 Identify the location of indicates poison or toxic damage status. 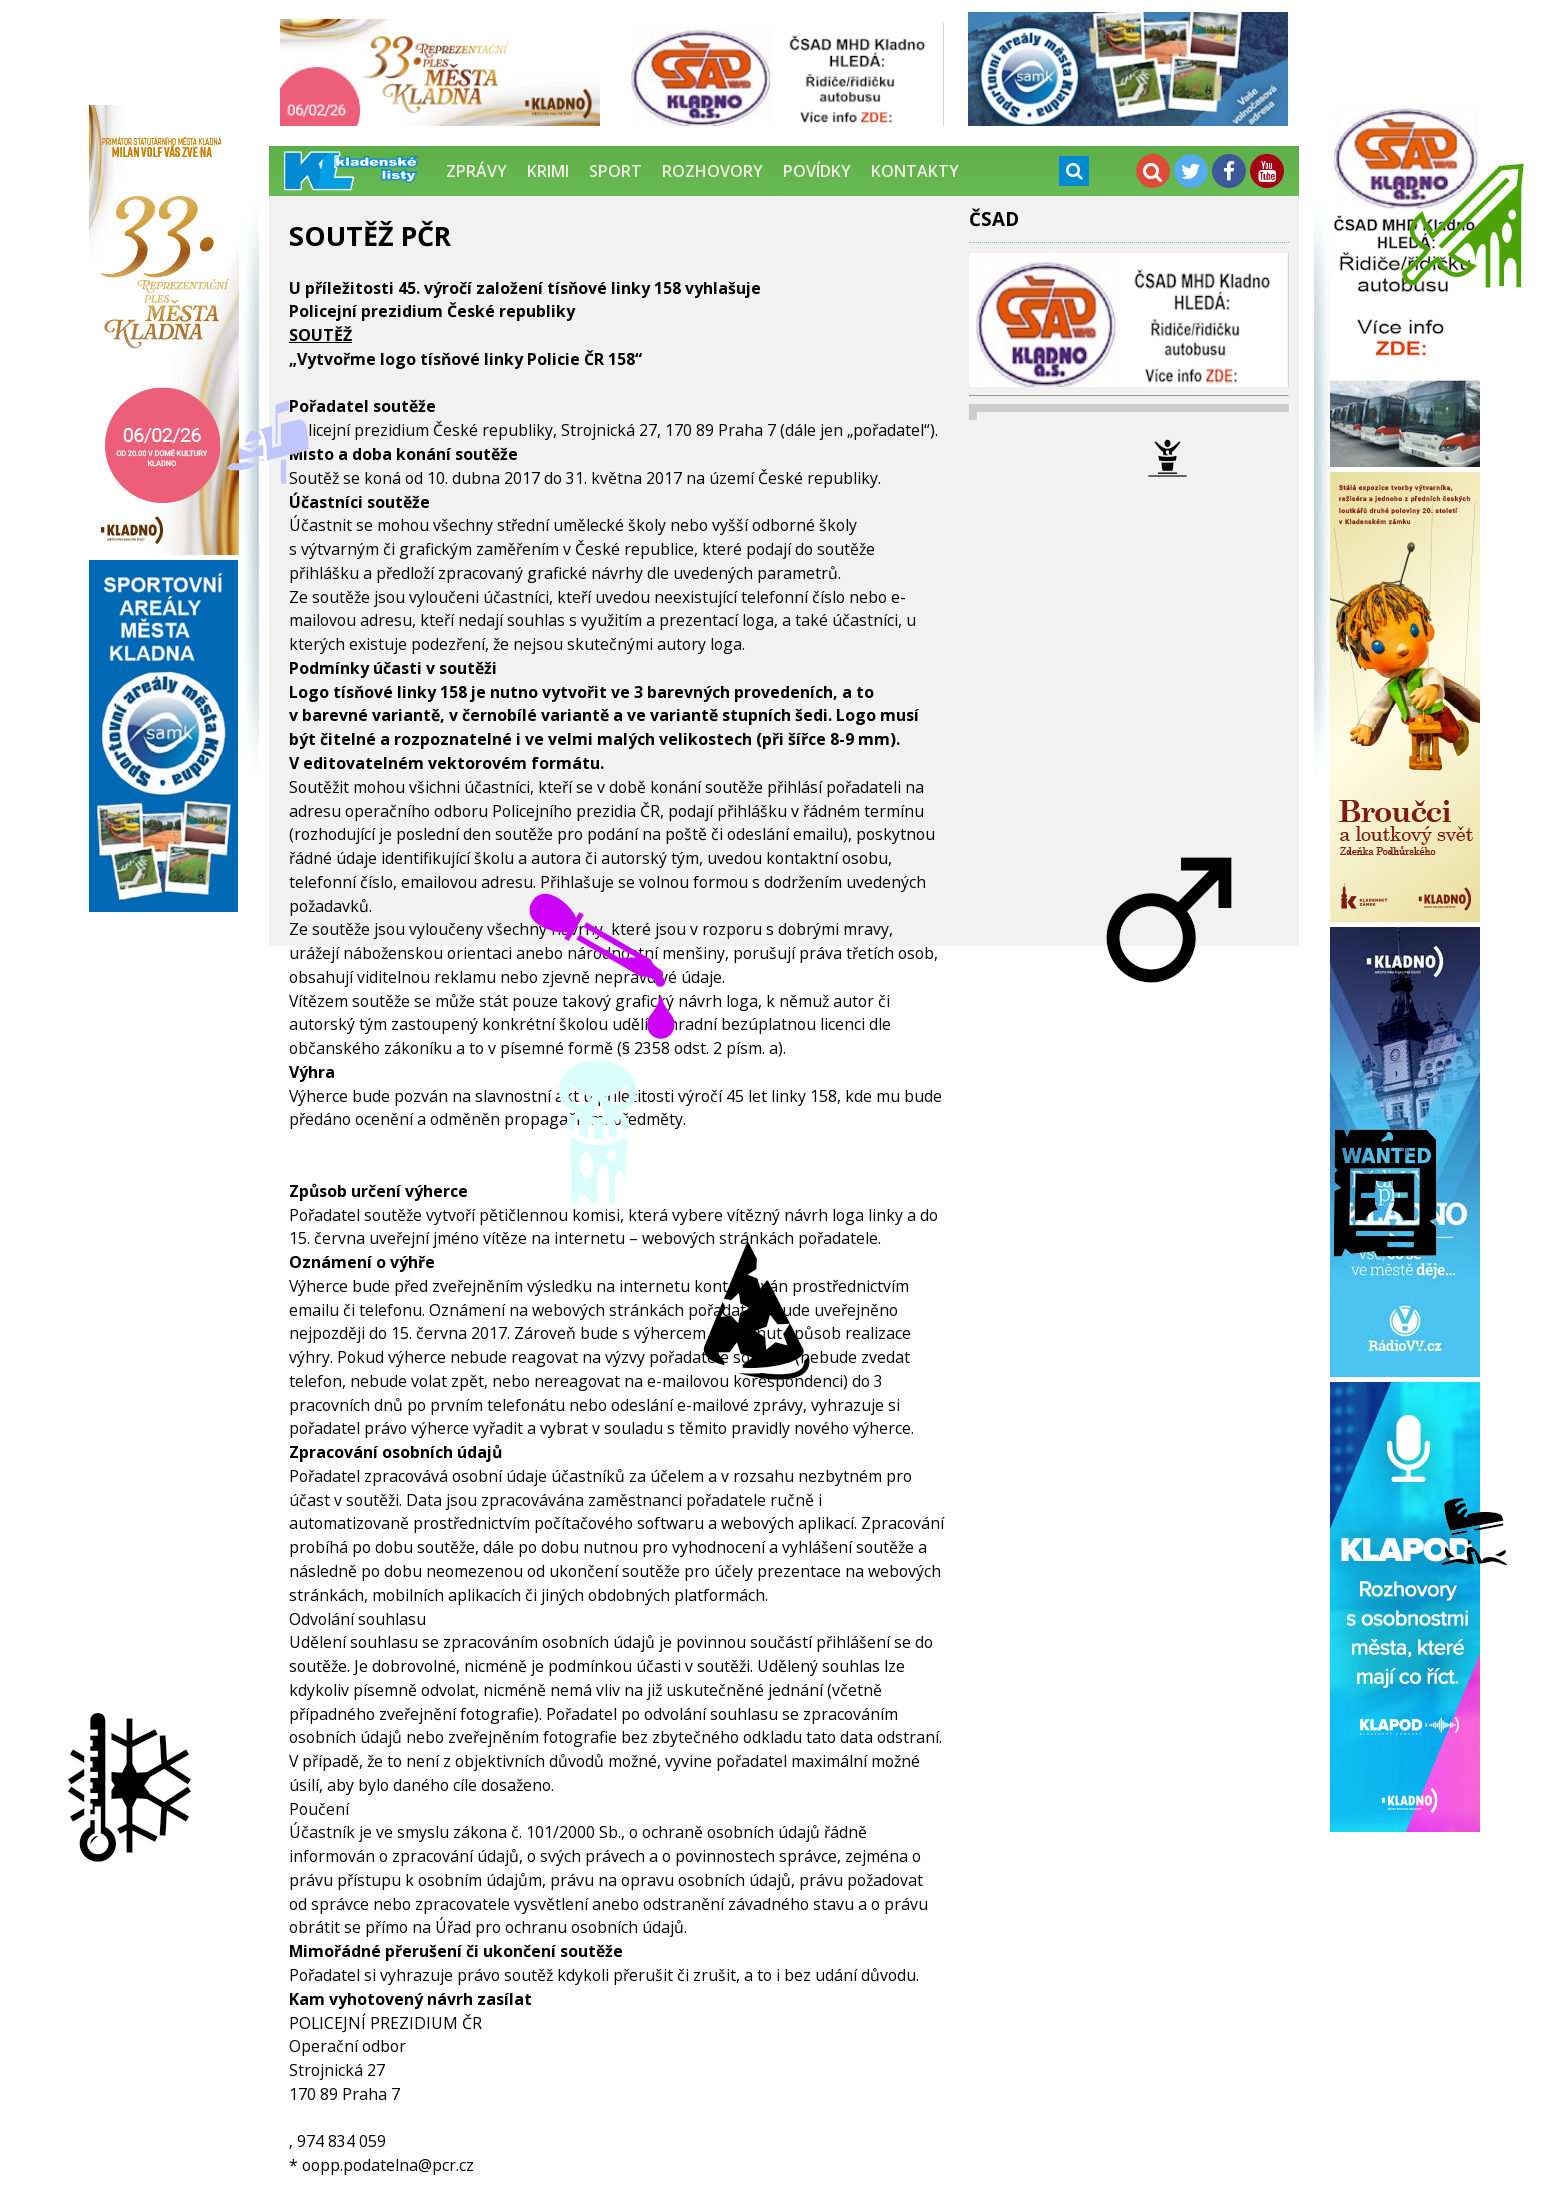
(595, 1131).